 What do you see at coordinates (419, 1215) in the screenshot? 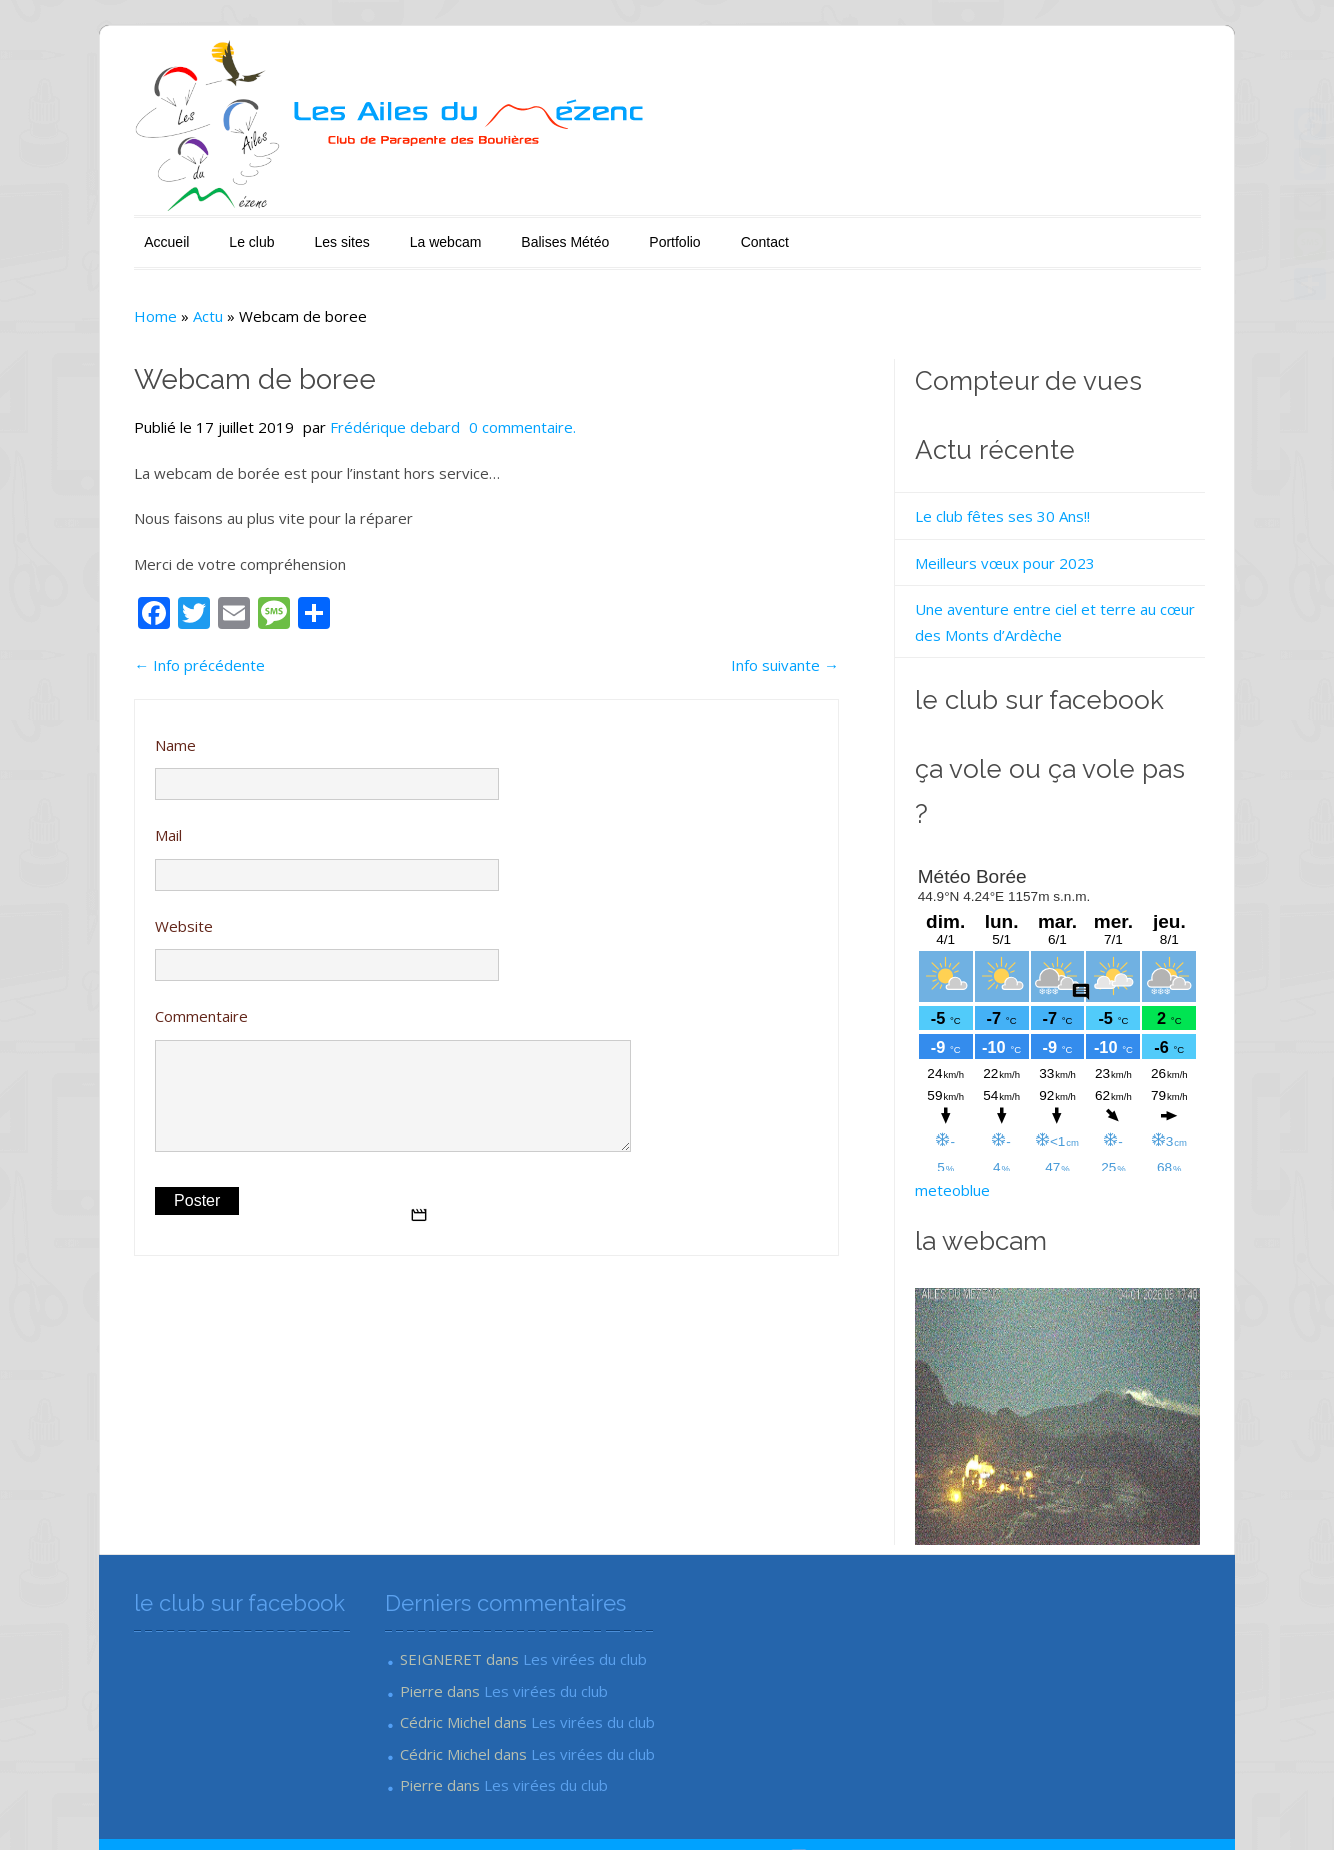
I see `access video or movie content` at bounding box center [419, 1215].